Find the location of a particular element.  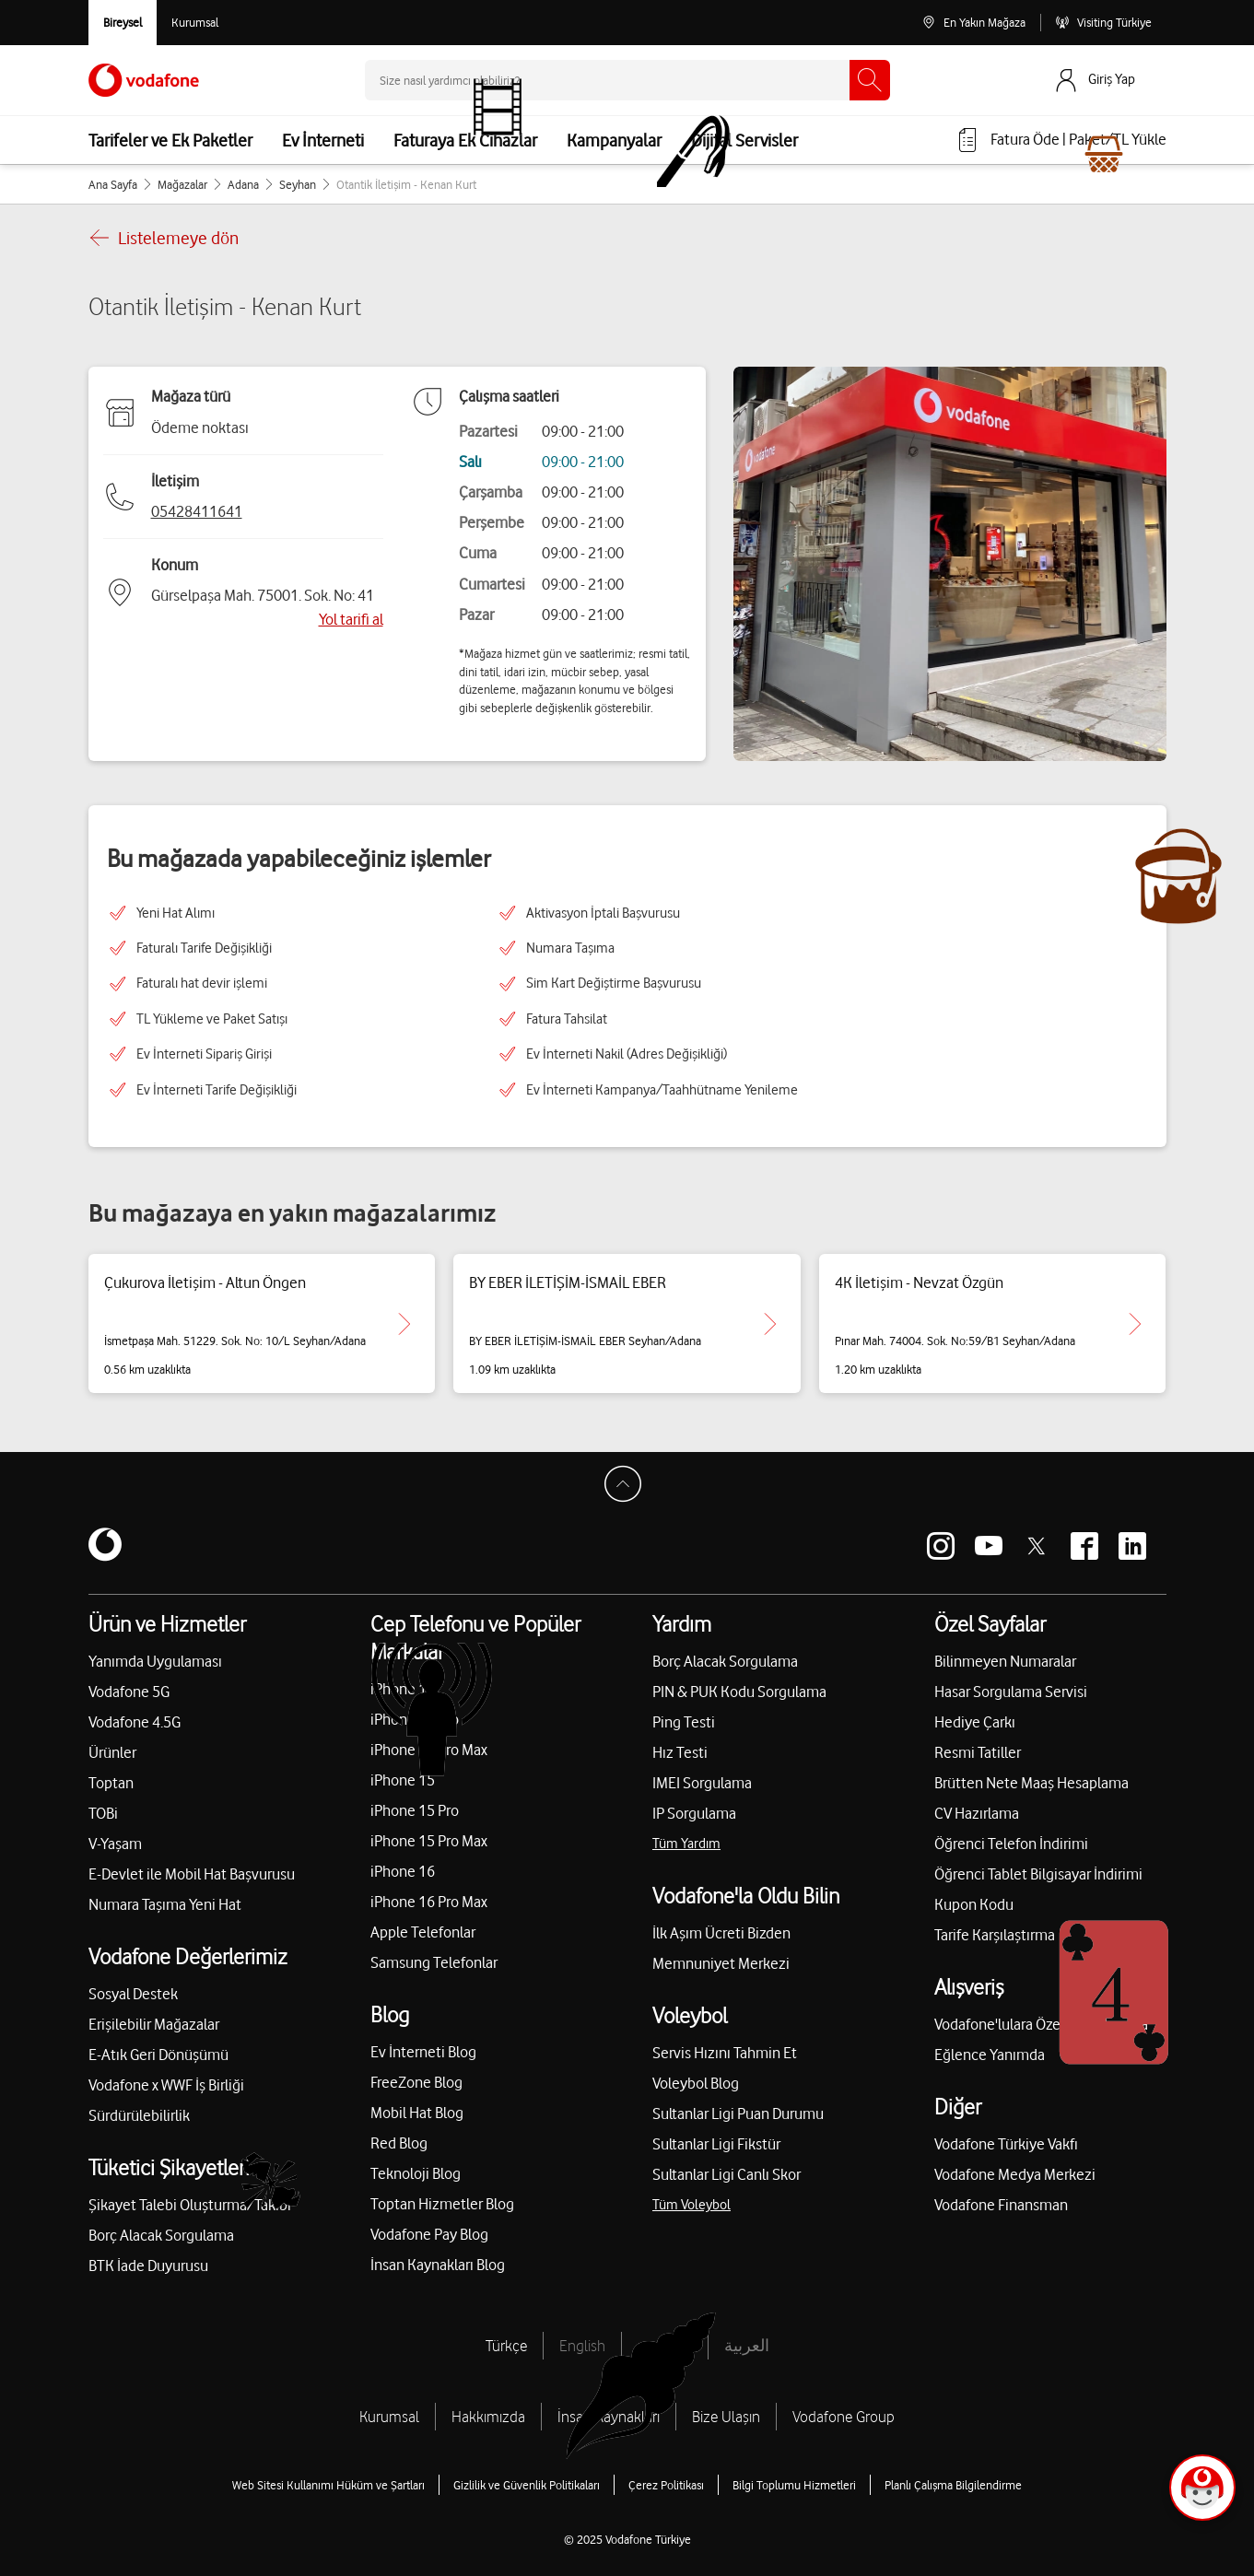

fill an area with color is located at coordinates (1178, 876).